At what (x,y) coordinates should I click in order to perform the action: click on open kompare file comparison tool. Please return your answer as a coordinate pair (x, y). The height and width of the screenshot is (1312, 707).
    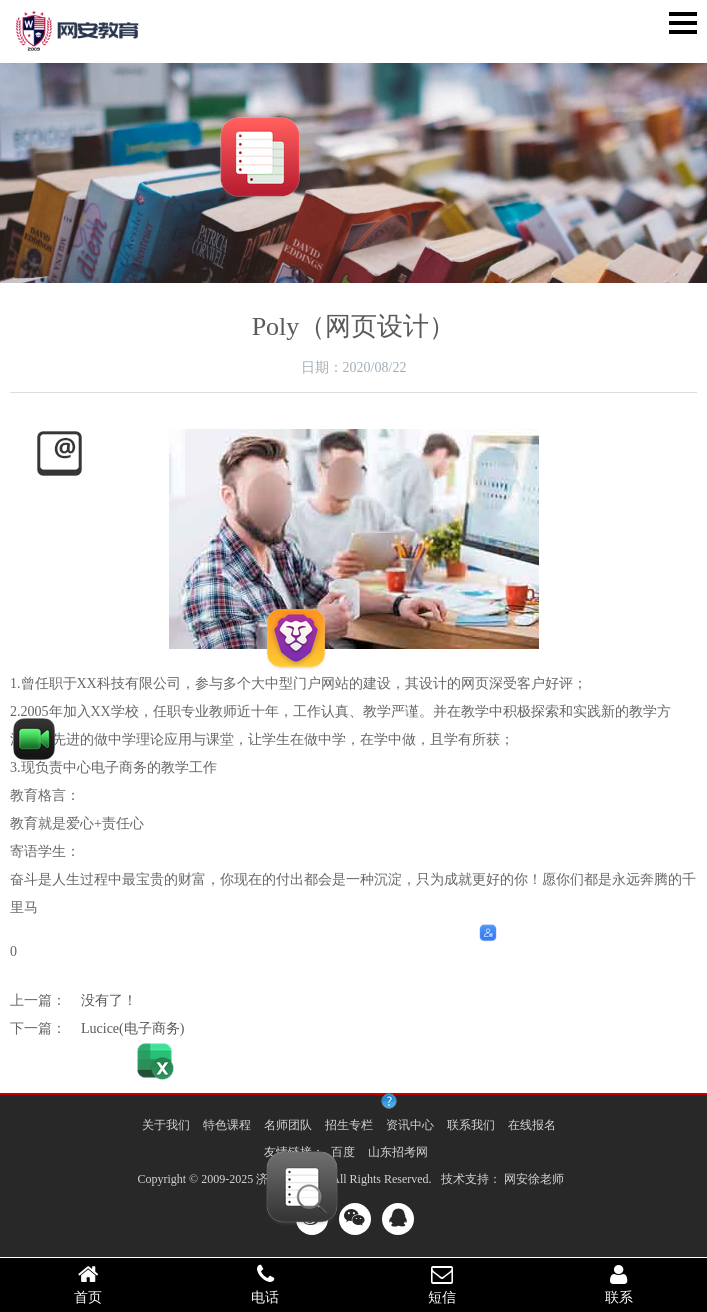
    Looking at the image, I should click on (260, 157).